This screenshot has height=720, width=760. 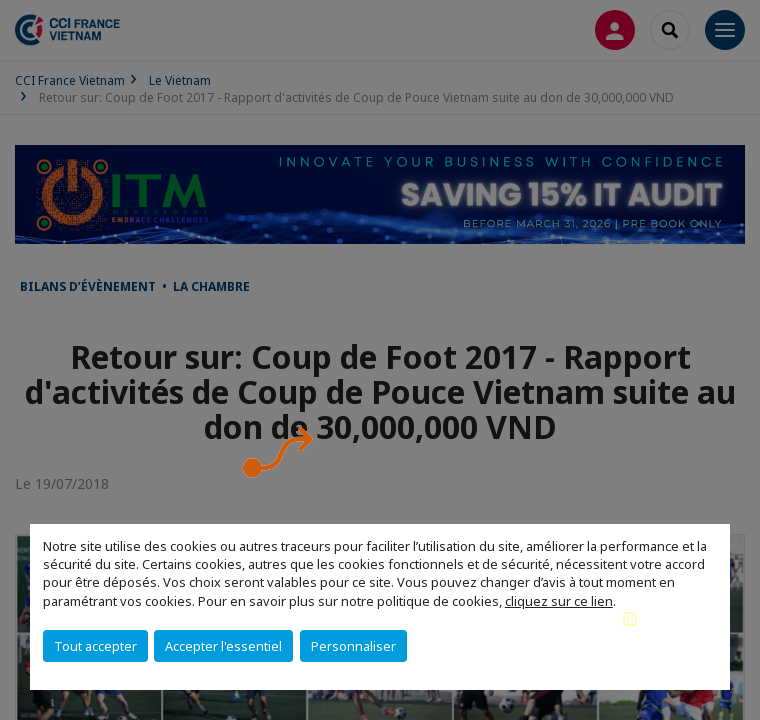 I want to click on random selection or shuffle function, so click(x=630, y=619).